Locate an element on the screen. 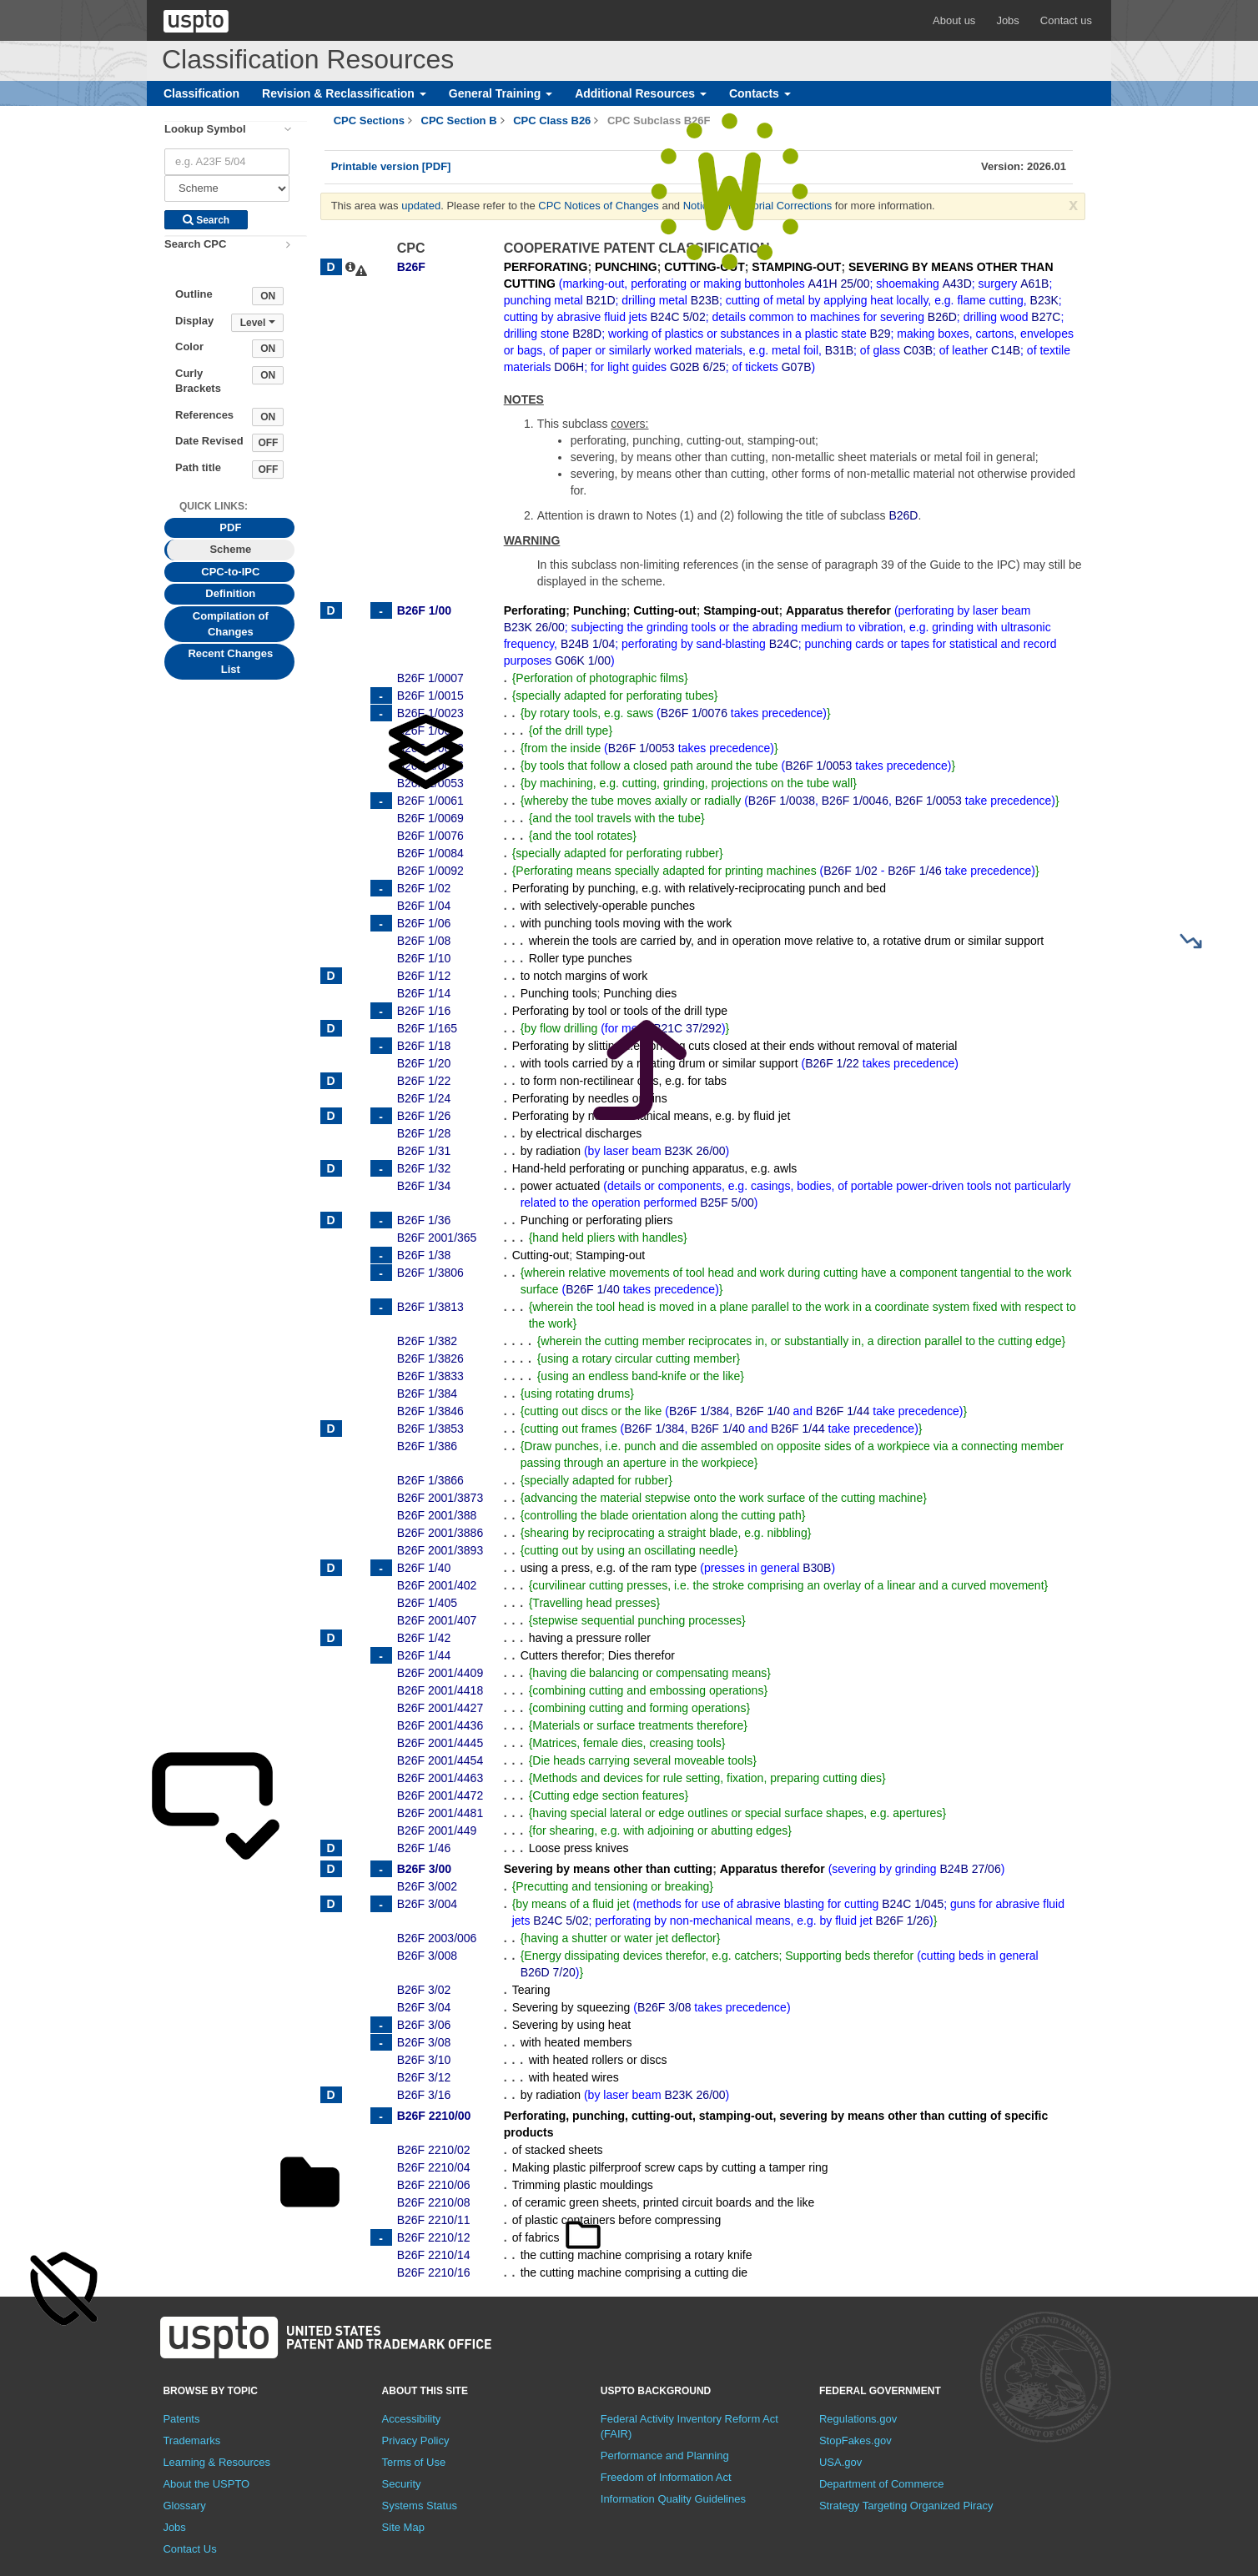 This screenshot has width=1258, height=2576. view or manage layers is located at coordinates (425, 751).